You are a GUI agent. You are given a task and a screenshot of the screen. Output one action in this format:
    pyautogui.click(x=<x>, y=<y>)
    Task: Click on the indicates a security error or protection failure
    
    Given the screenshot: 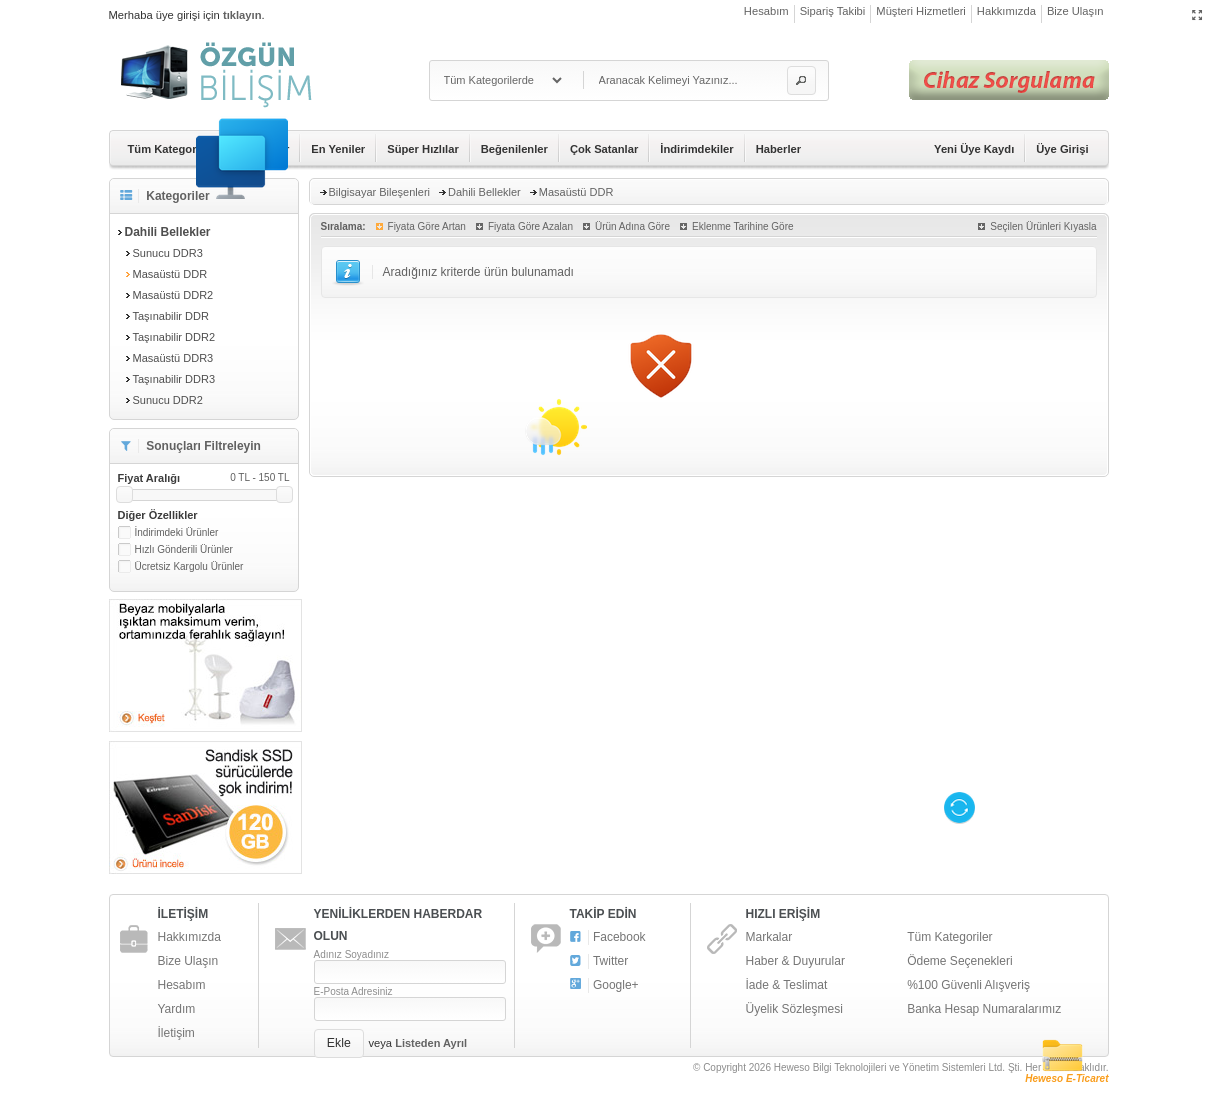 What is the action you would take?
    pyautogui.click(x=661, y=366)
    